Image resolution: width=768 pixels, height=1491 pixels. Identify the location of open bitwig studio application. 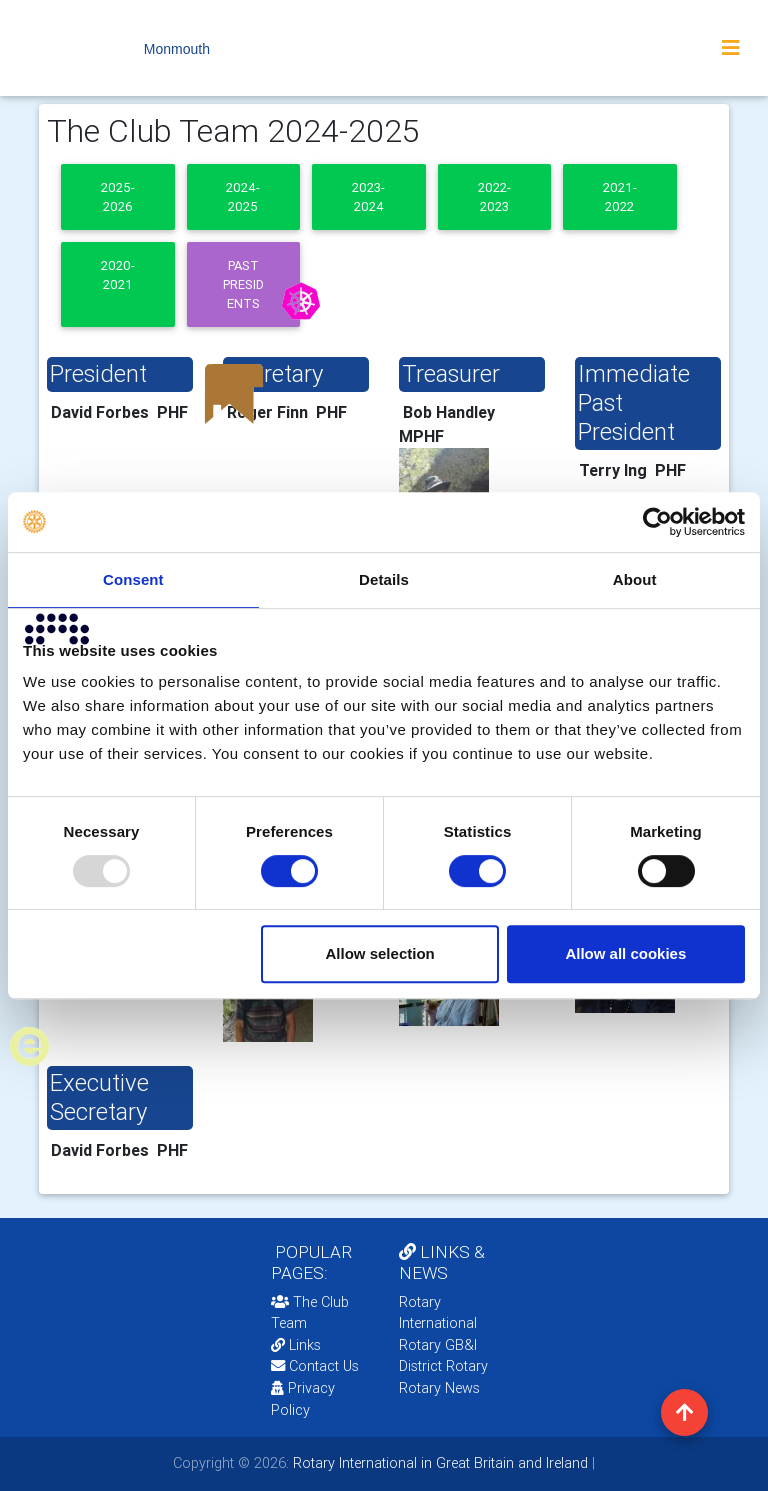
(57, 629).